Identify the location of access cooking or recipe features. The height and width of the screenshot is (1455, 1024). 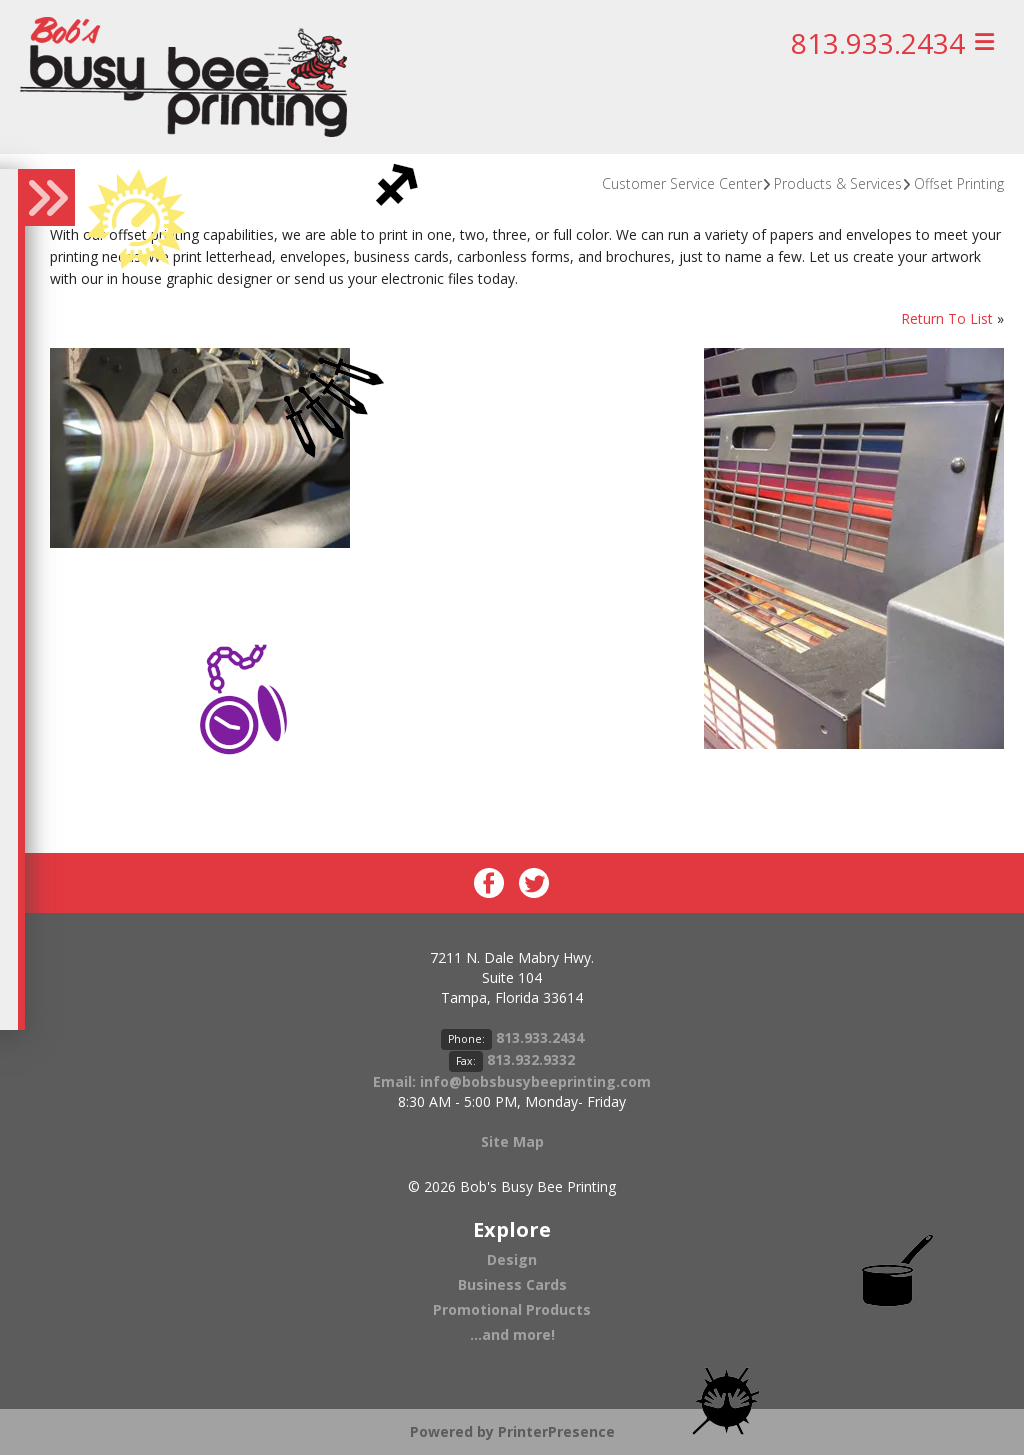
(897, 1270).